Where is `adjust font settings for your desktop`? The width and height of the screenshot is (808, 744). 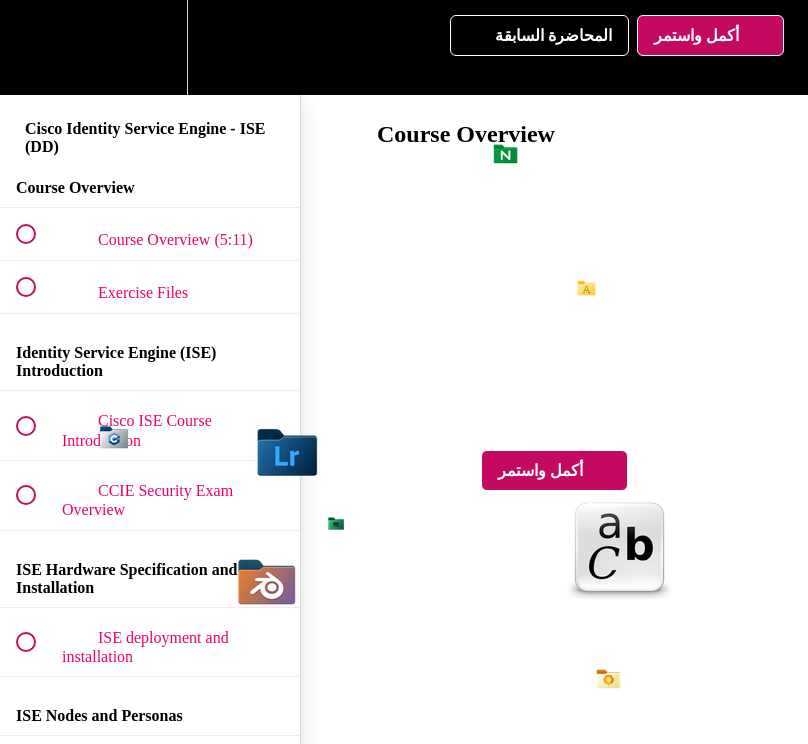
adjust font settings for your desktop is located at coordinates (619, 546).